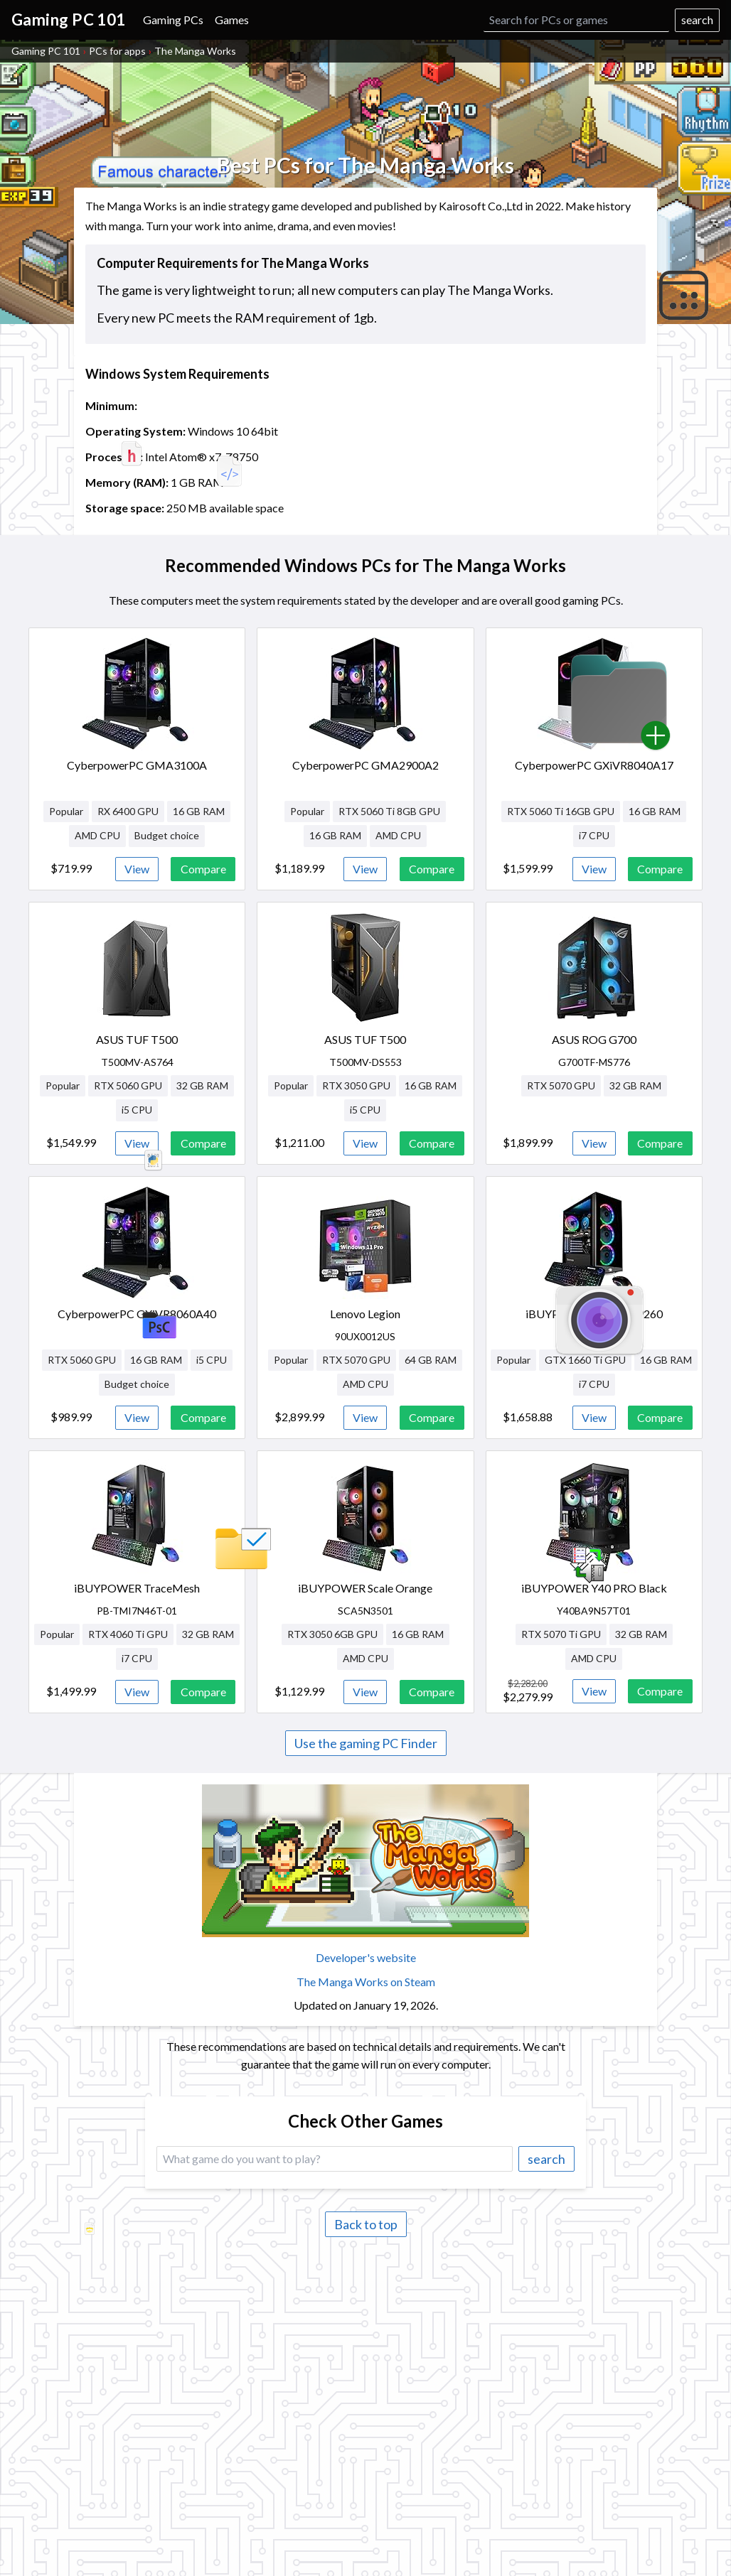 The height and width of the screenshot is (2576, 731). I want to click on c/c++ header file, so click(132, 453).